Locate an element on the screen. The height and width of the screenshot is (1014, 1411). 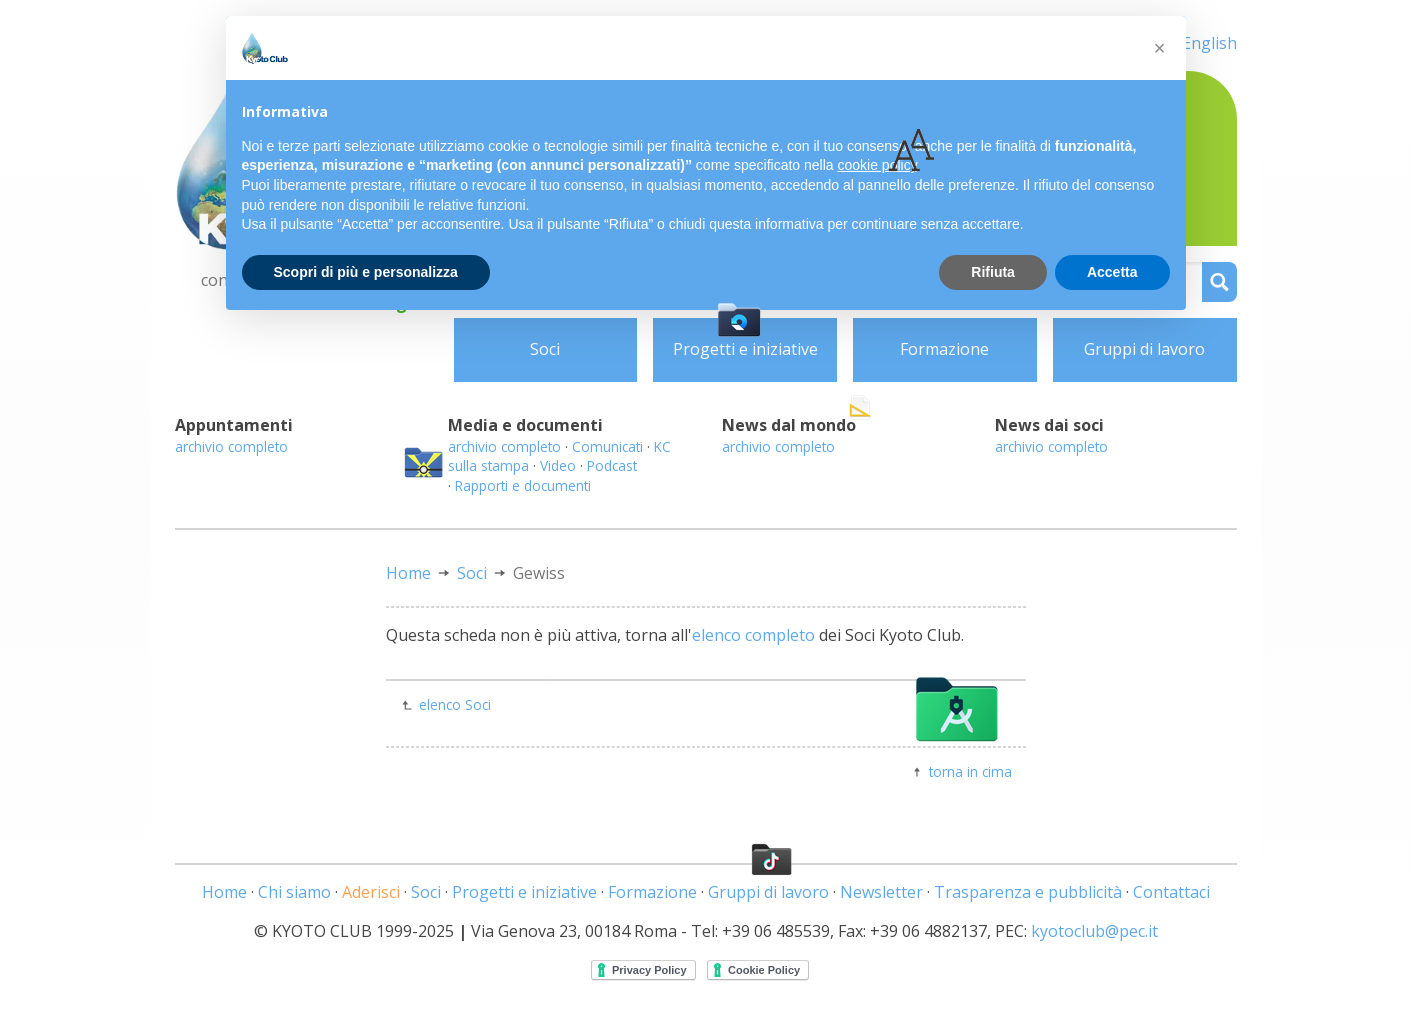
open android studio project folder is located at coordinates (956, 711).